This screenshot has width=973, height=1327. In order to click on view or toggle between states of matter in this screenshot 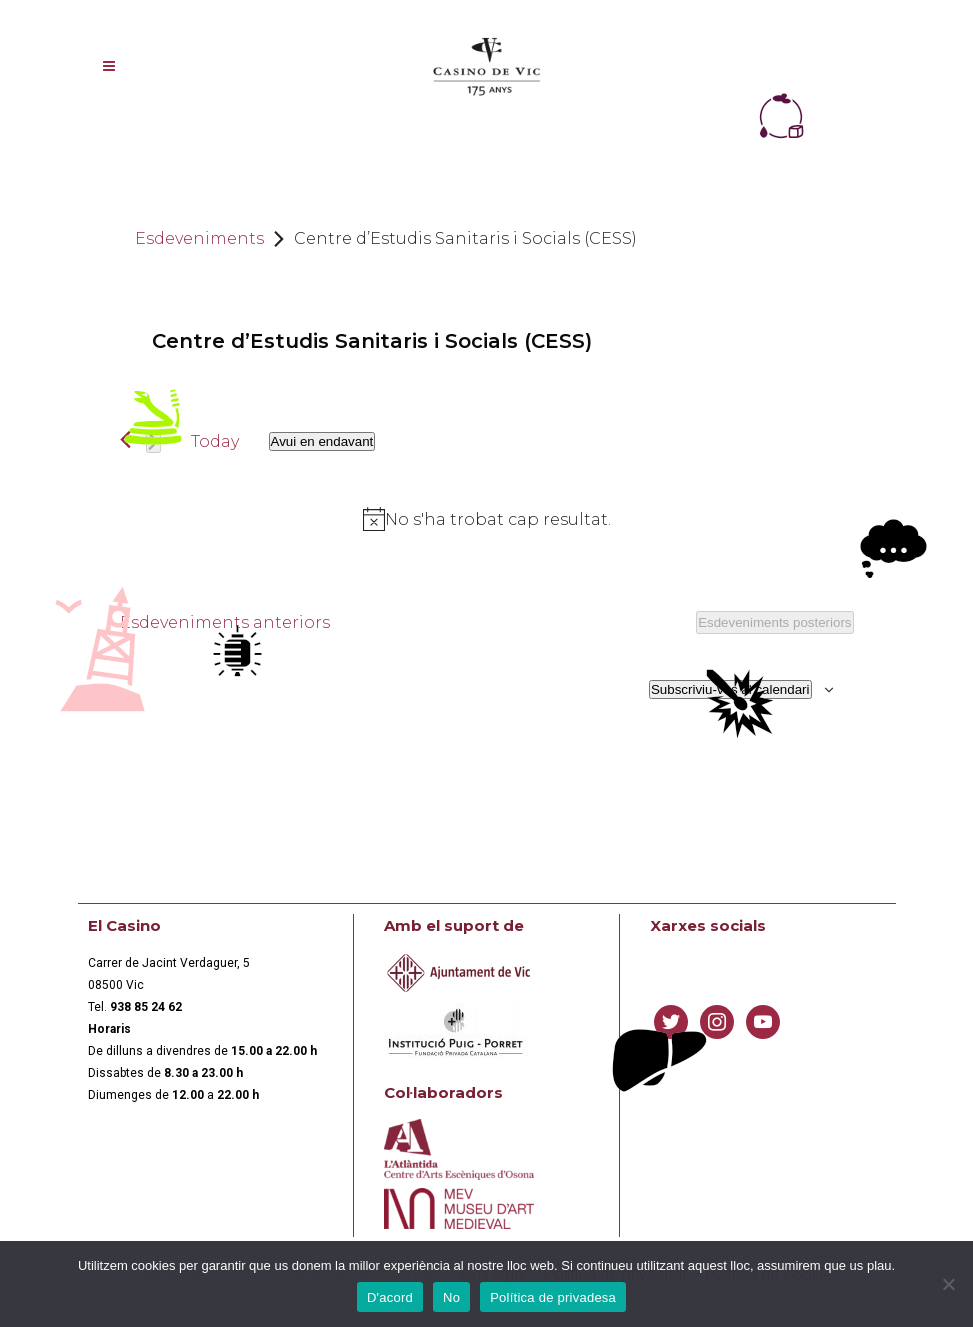, I will do `click(781, 117)`.